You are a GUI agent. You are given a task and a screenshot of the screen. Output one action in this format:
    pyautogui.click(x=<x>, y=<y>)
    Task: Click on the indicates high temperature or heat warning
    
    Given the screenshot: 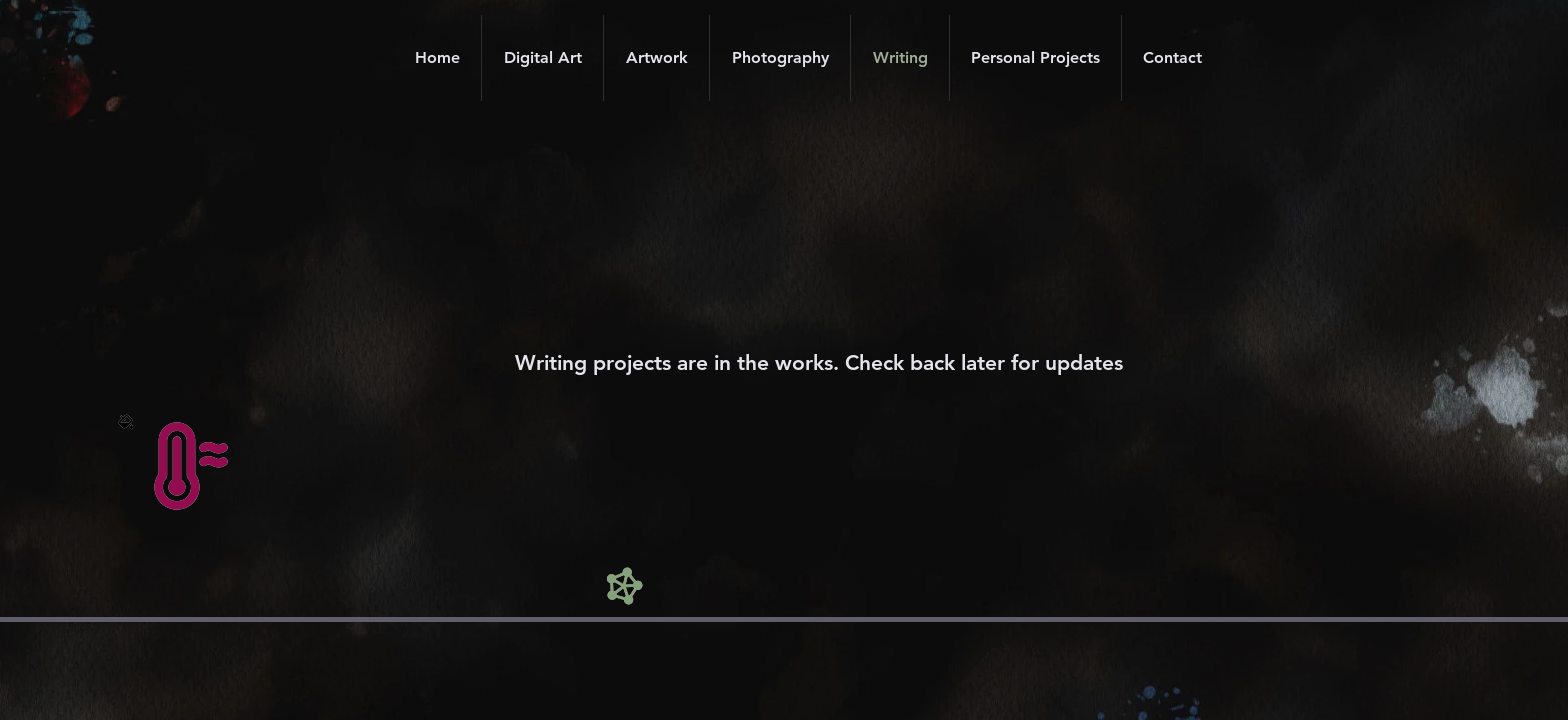 What is the action you would take?
    pyautogui.click(x=184, y=466)
    